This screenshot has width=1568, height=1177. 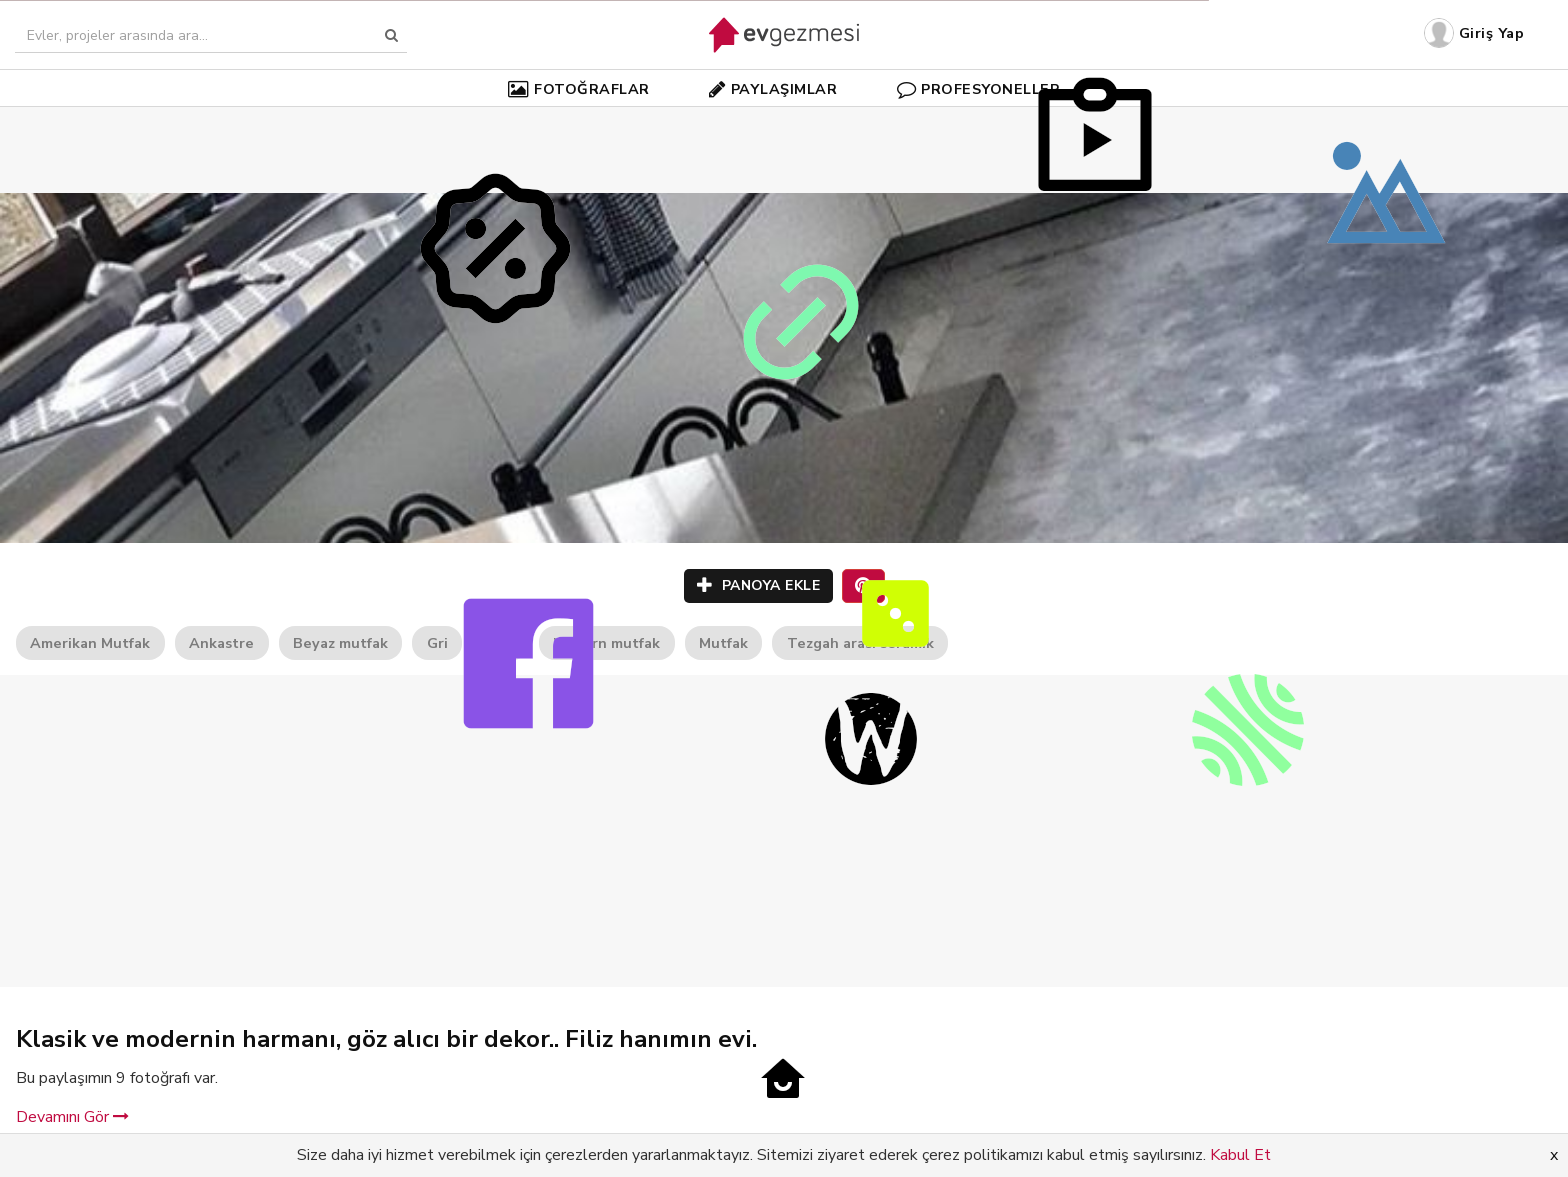 What do you see at coordinates (528, 663) in the screenshot?
I see `open facebook app` at bounding box center [528, 663].